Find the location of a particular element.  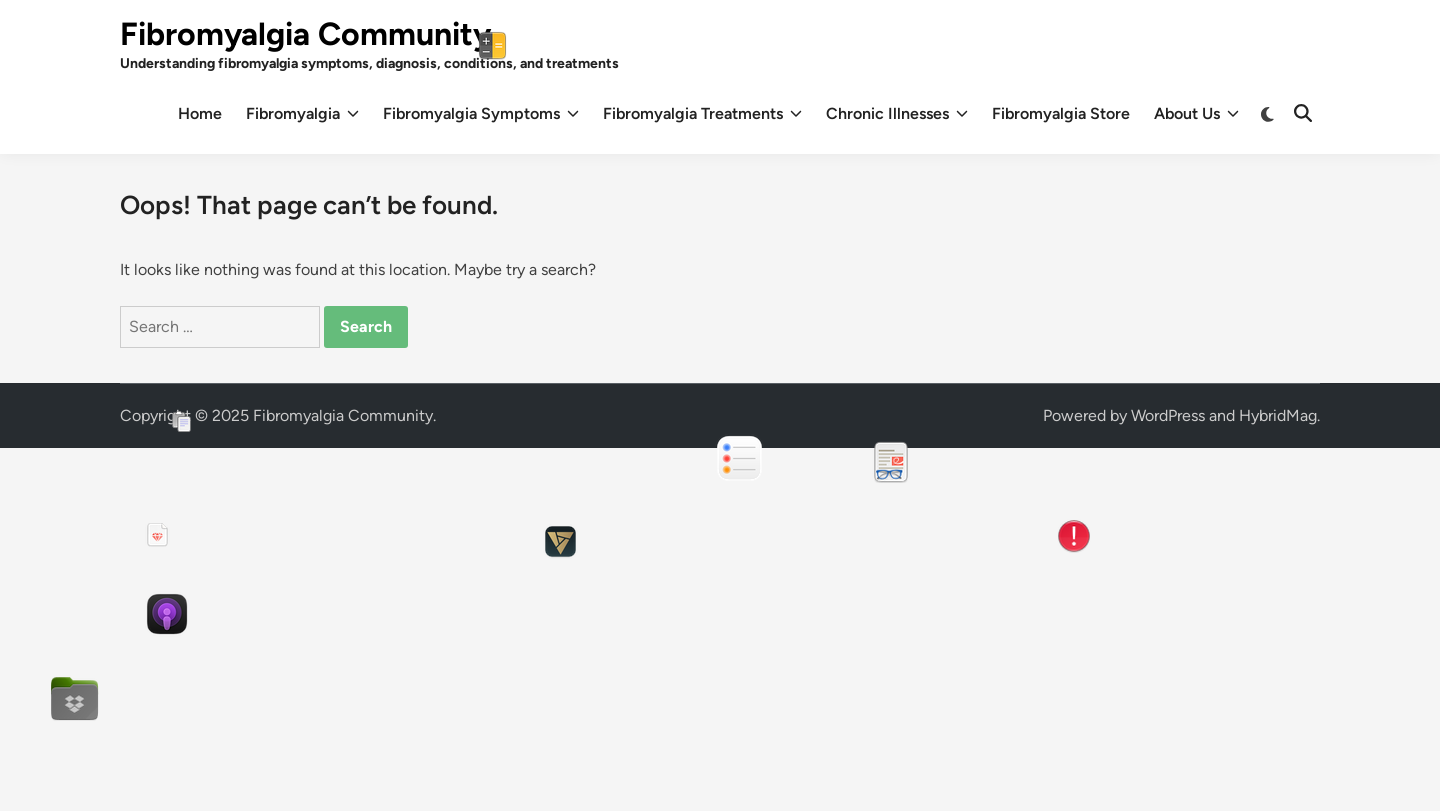

open dropbox synced folder is located at coordinates (74, 698).